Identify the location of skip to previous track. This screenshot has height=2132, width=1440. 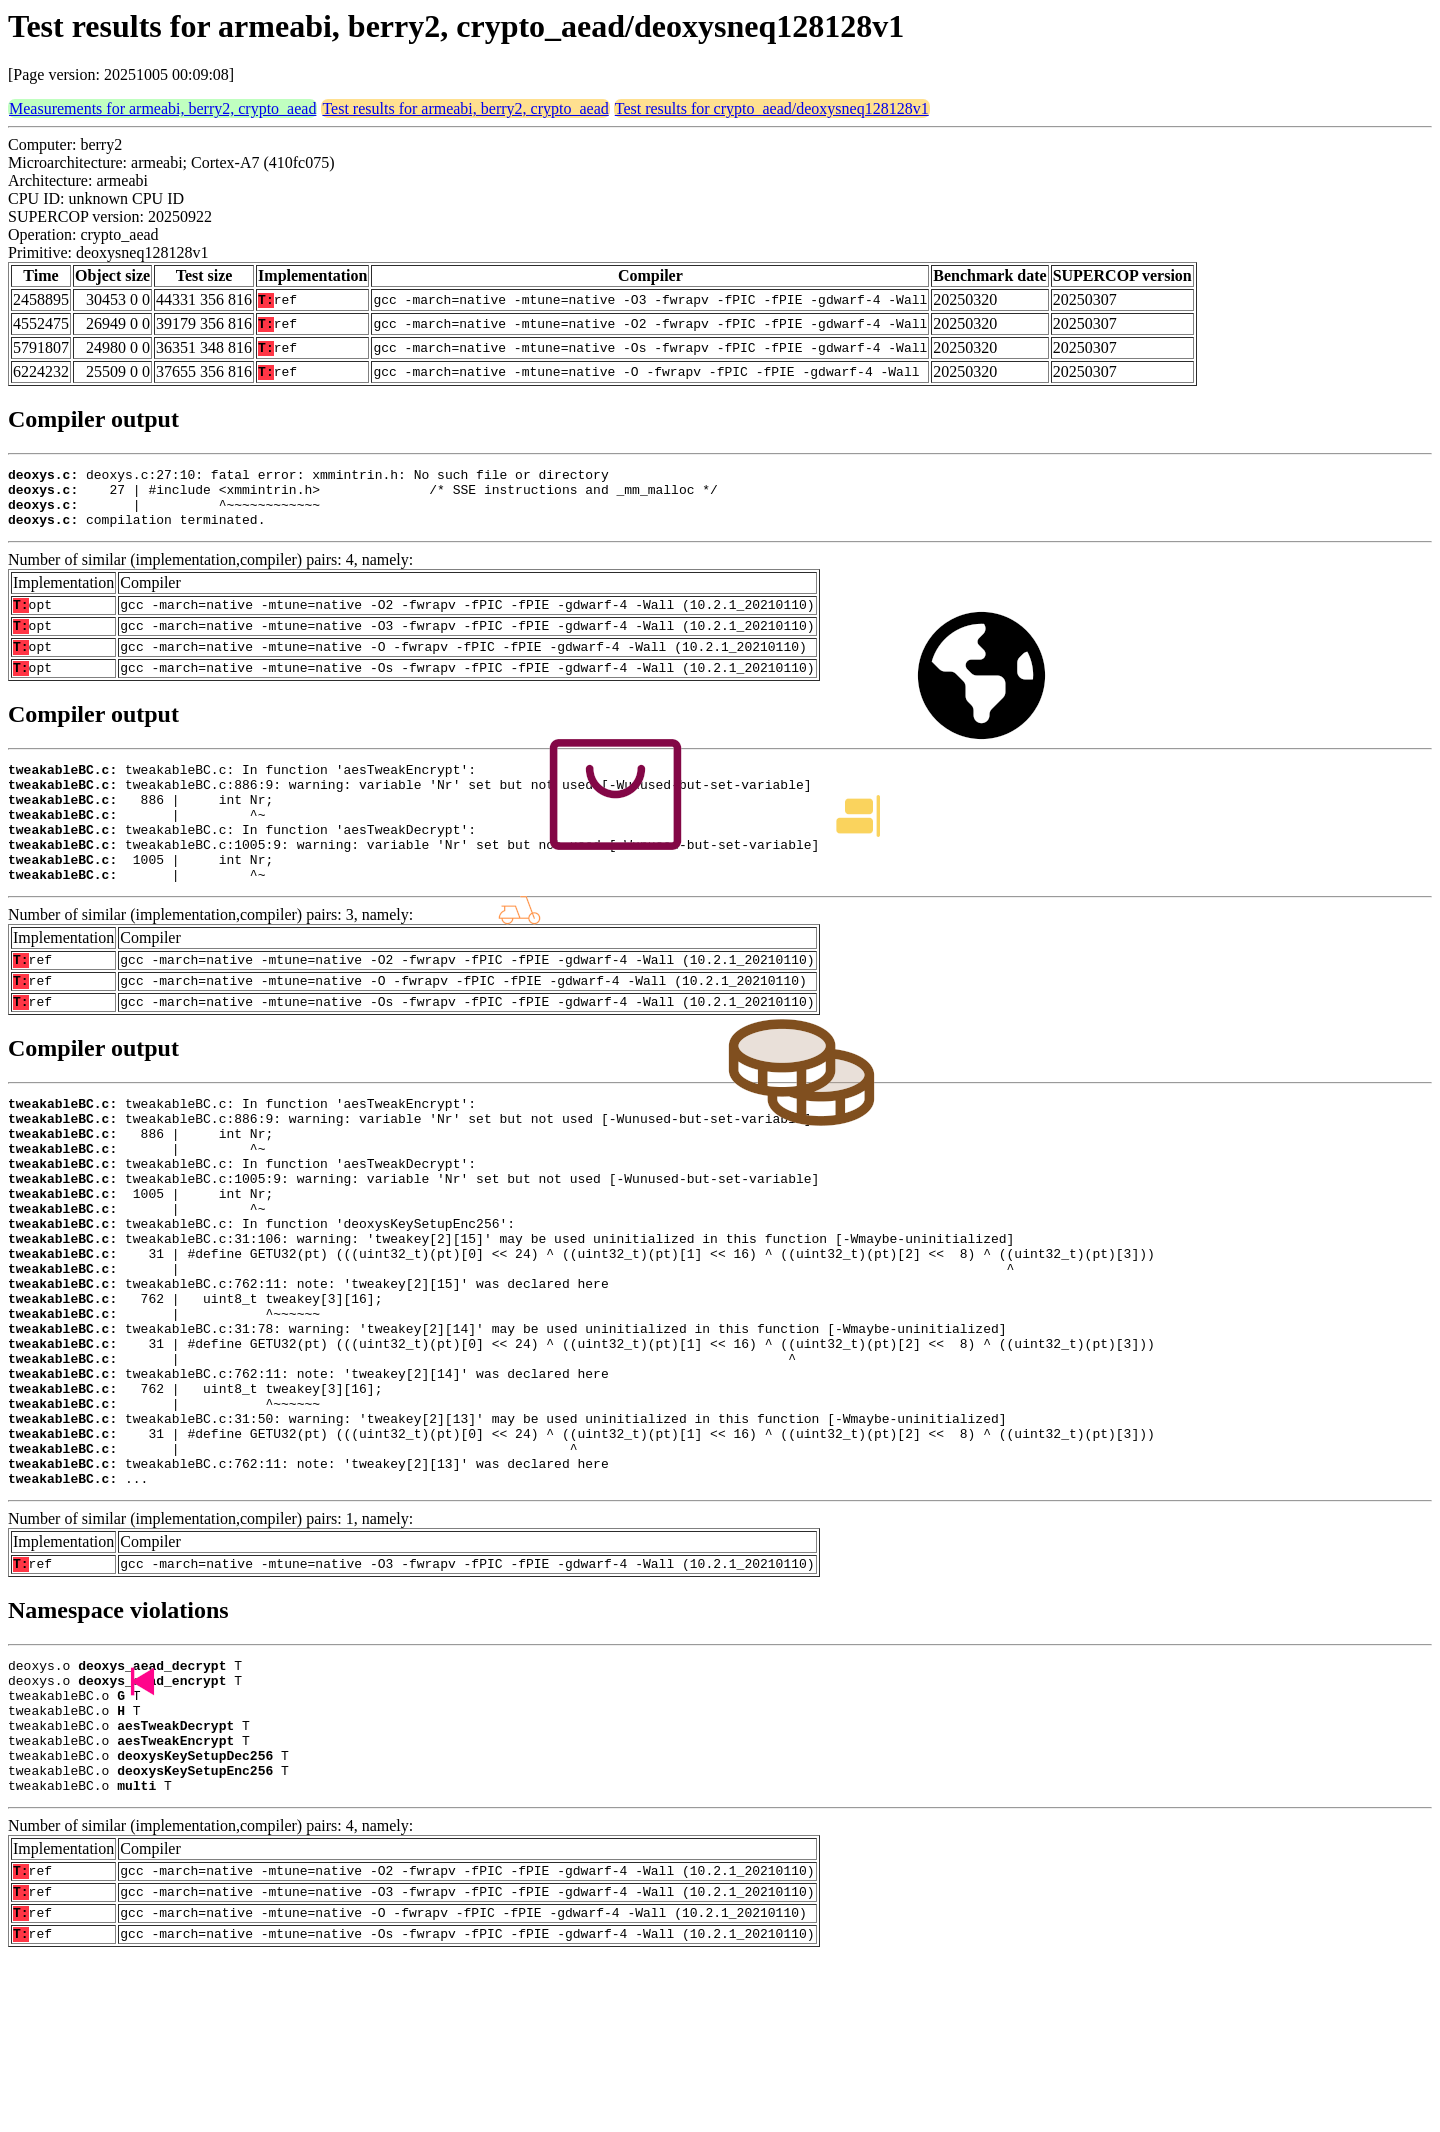
(142, 1681).